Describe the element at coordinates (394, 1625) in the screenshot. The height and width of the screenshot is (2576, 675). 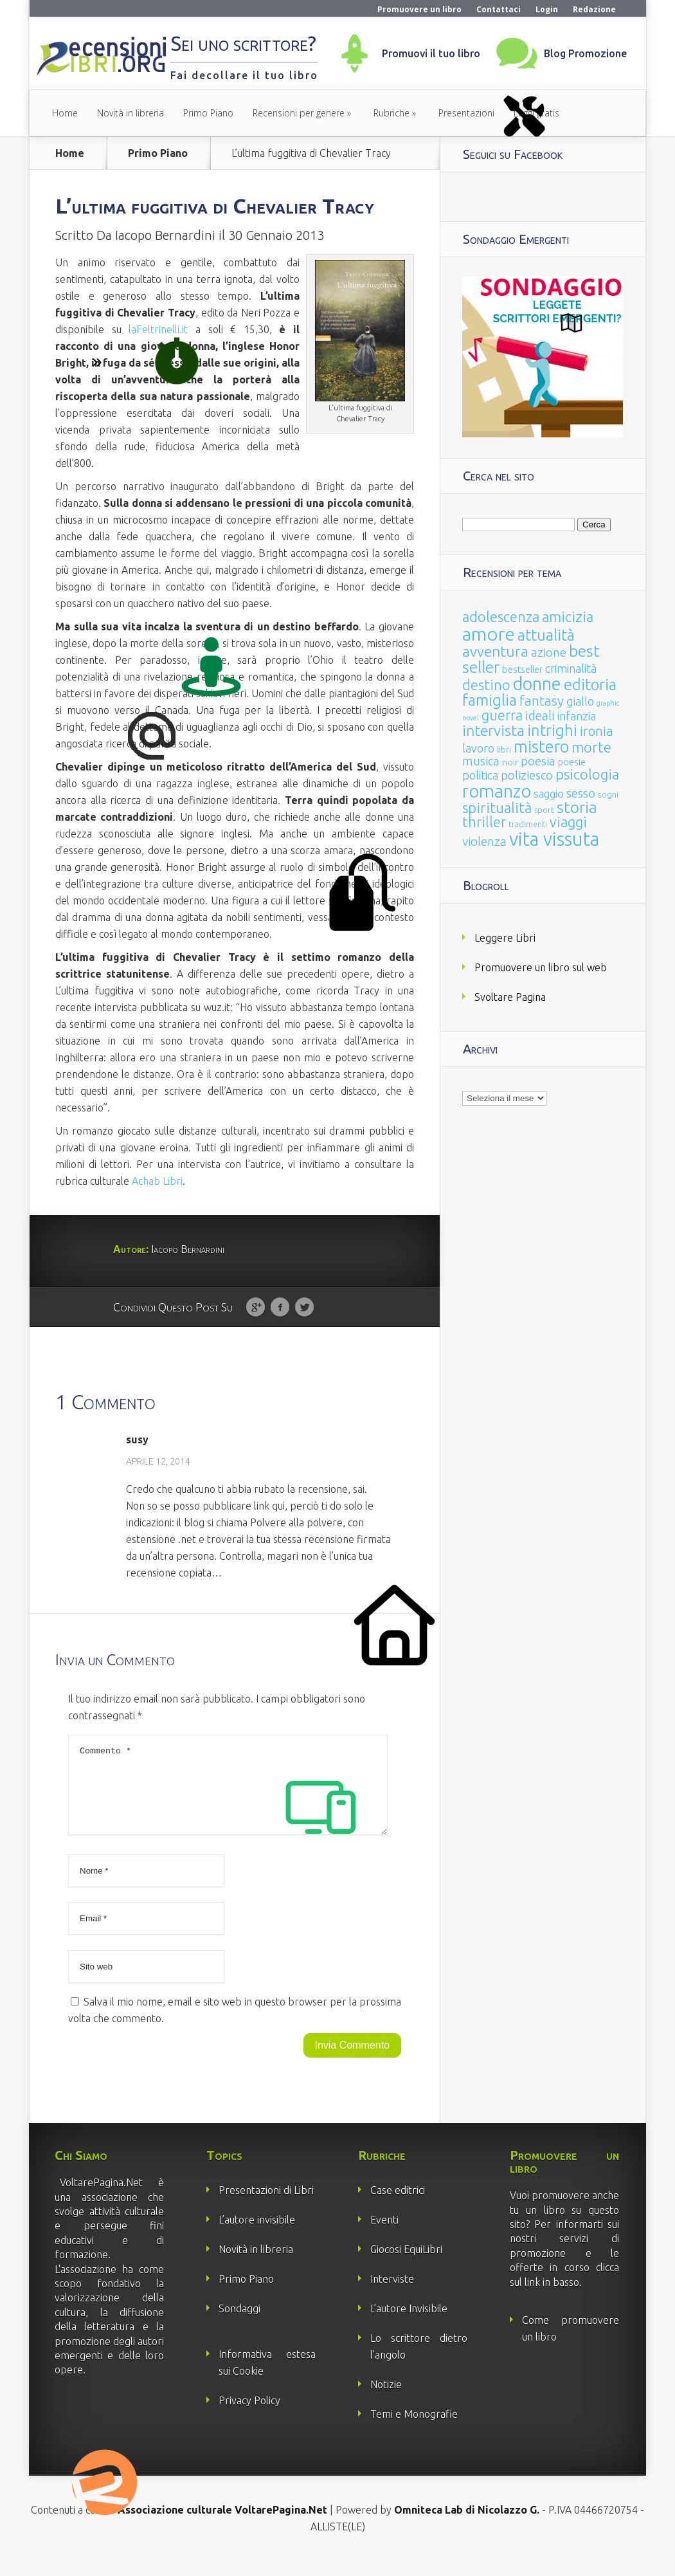
I see `navigate to home screen` at that location.